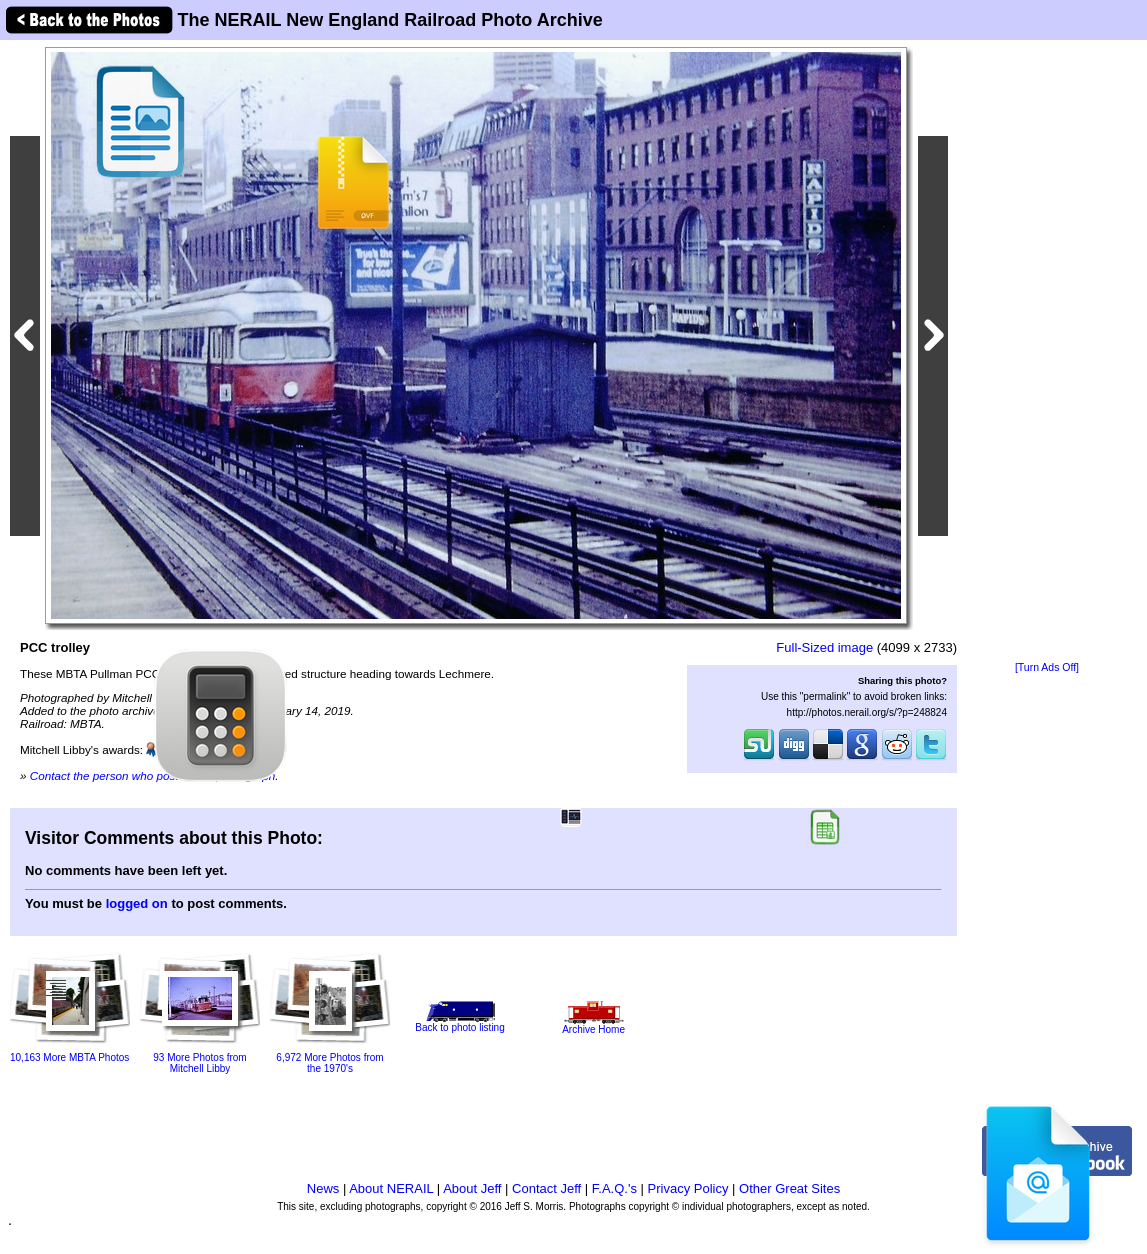 The height and width of the screenshot is (1254, 1147). What do you see at coordinates (1038, 1176) in the screenshot?
I see `an email message file or .eml attachment` at bounding box center [1038, 1176].